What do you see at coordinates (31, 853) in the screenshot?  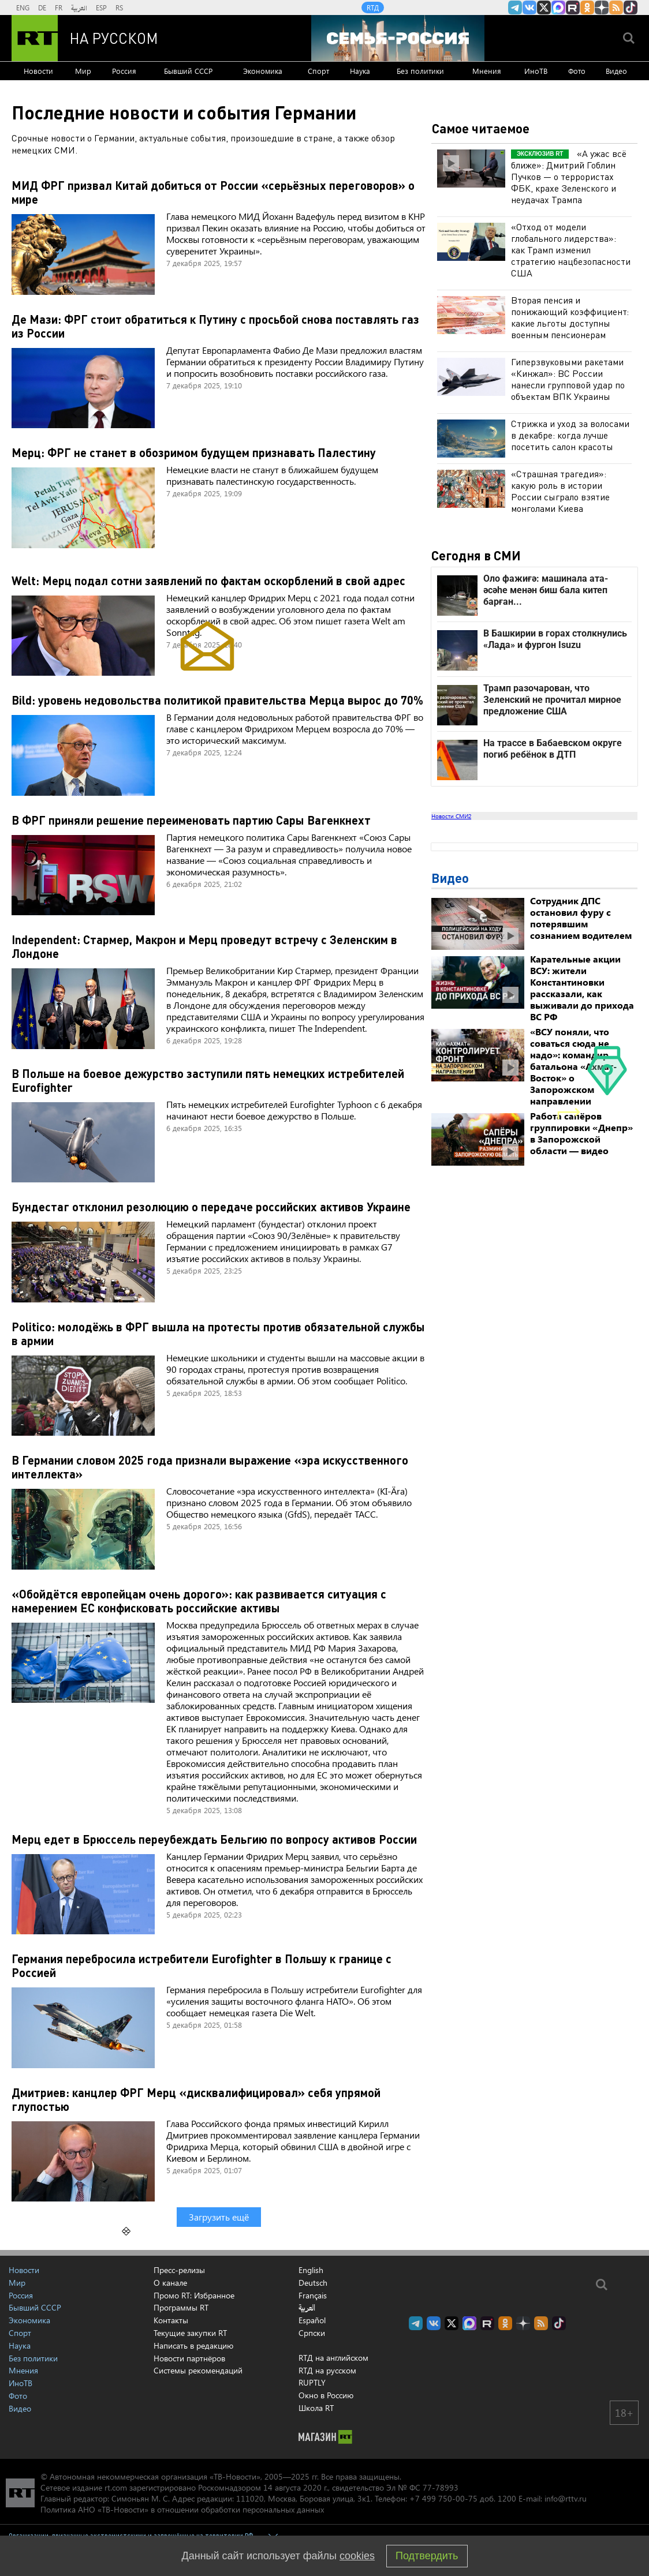 I see `indicates the number five in a list or sequence` at bounding box center [31, 853].